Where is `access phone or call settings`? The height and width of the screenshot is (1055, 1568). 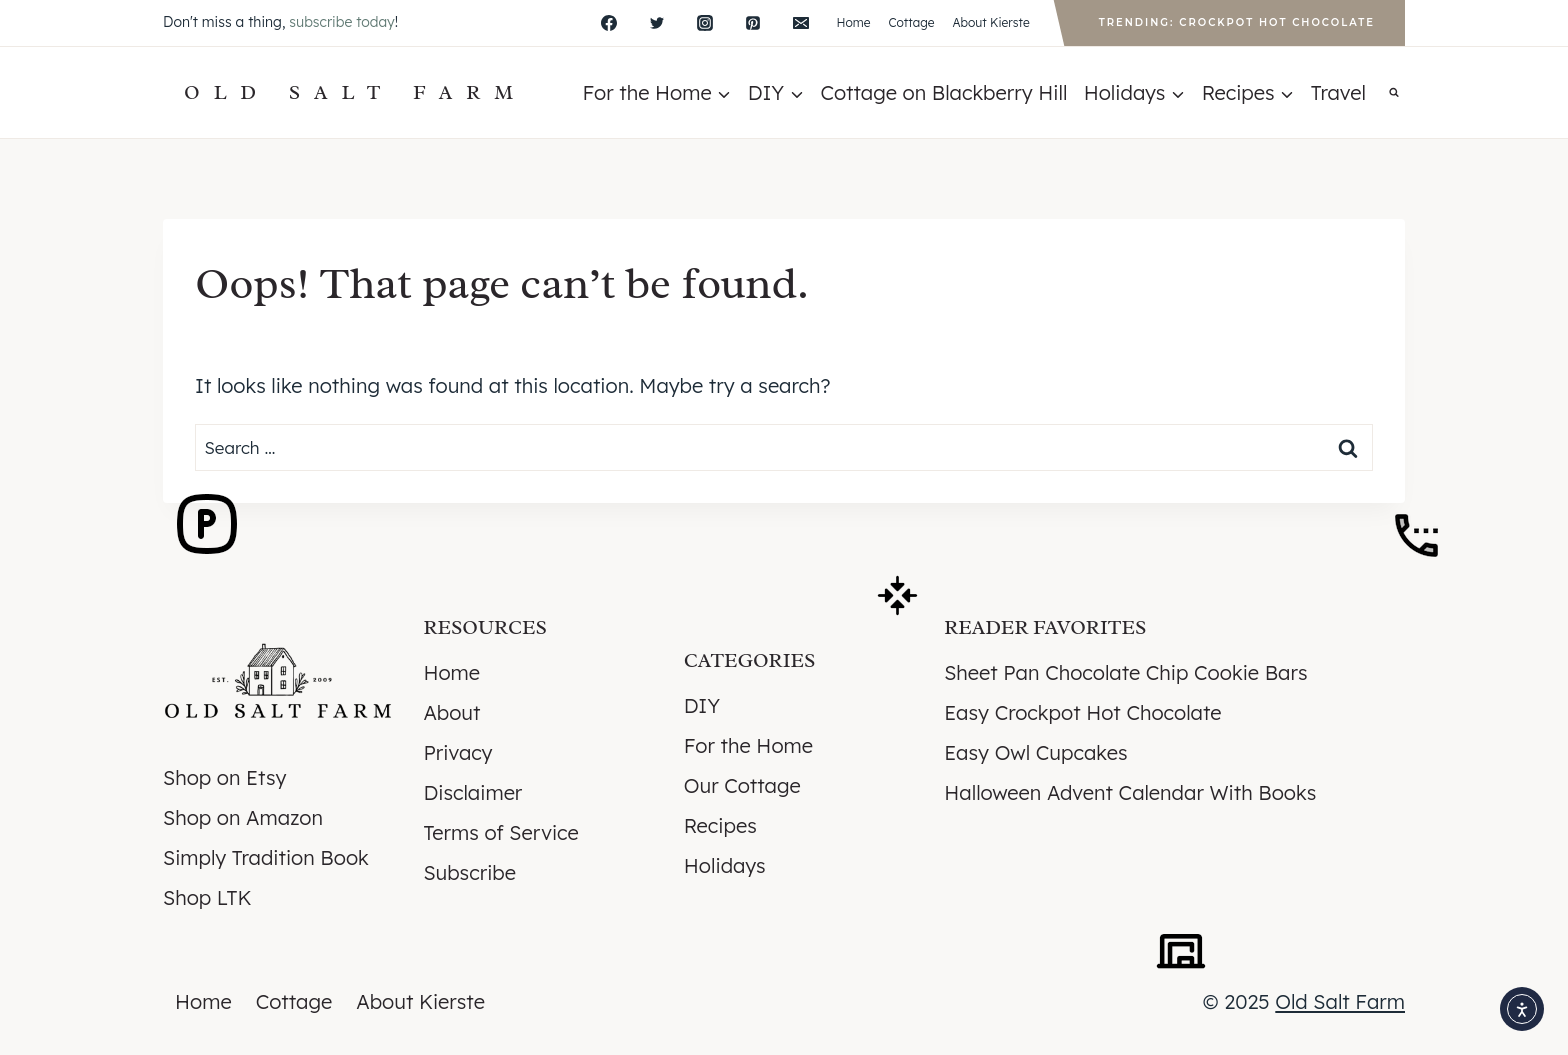 access phone or call settings is located at coordinates (1416, 535).